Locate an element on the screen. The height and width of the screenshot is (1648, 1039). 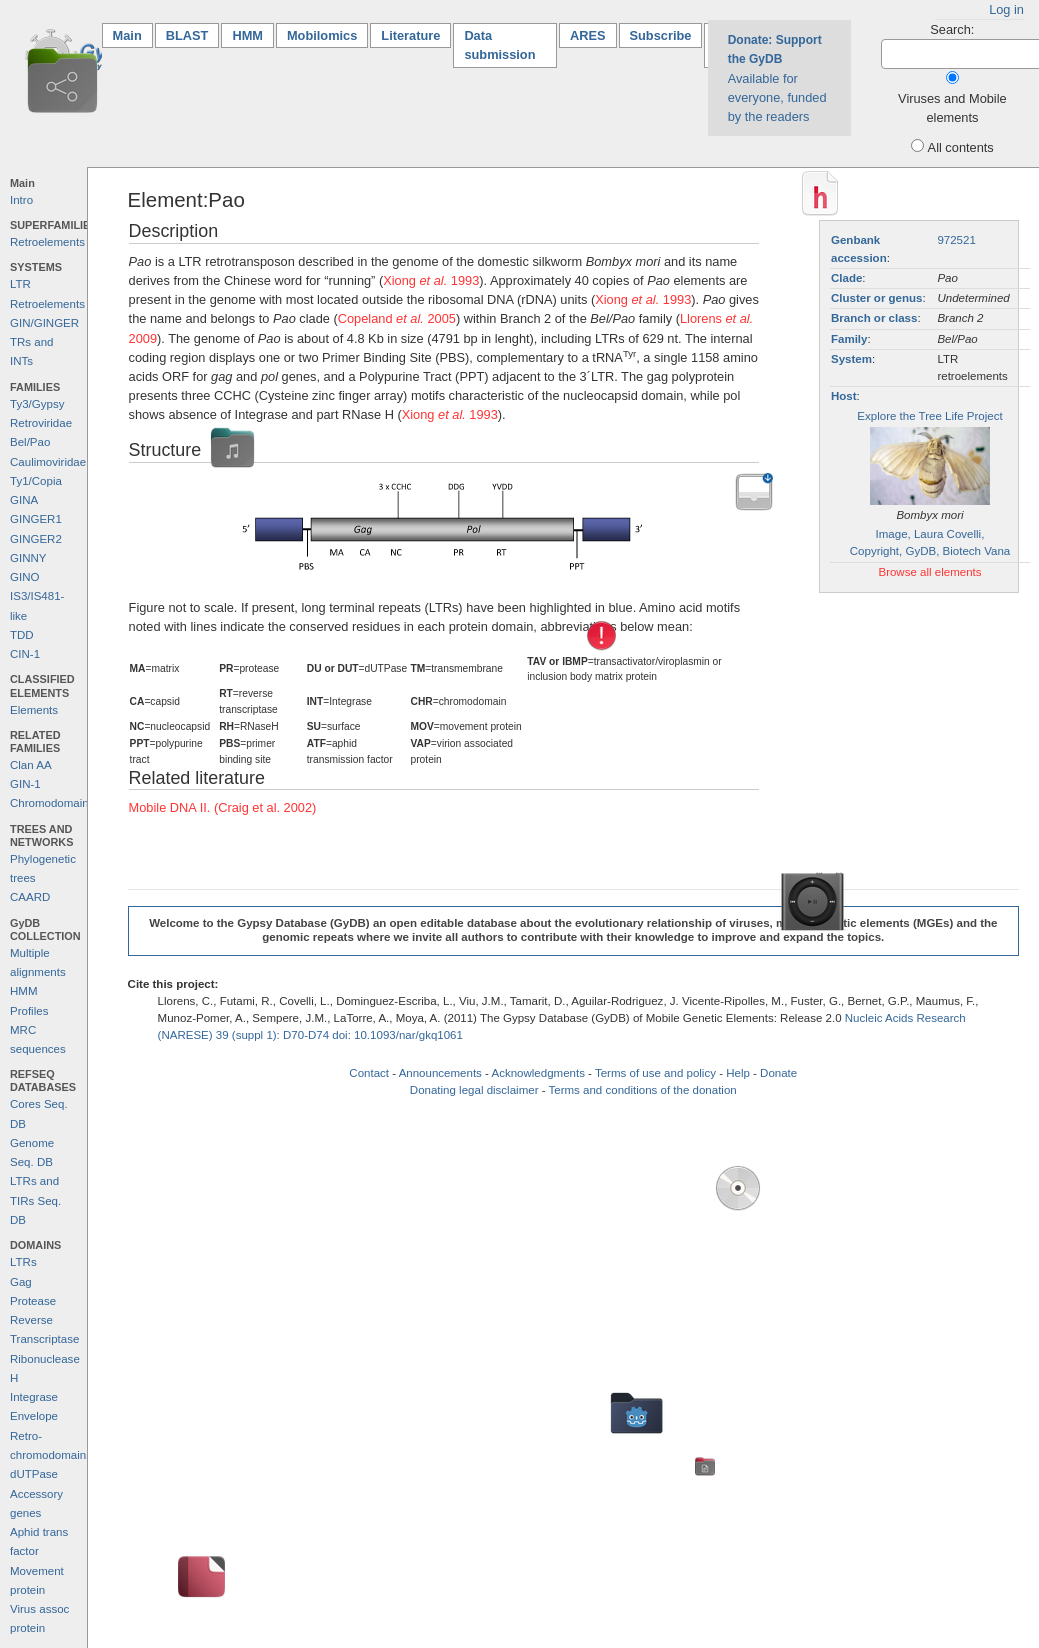
access your public shared folder is located at coordinates (62, 80).